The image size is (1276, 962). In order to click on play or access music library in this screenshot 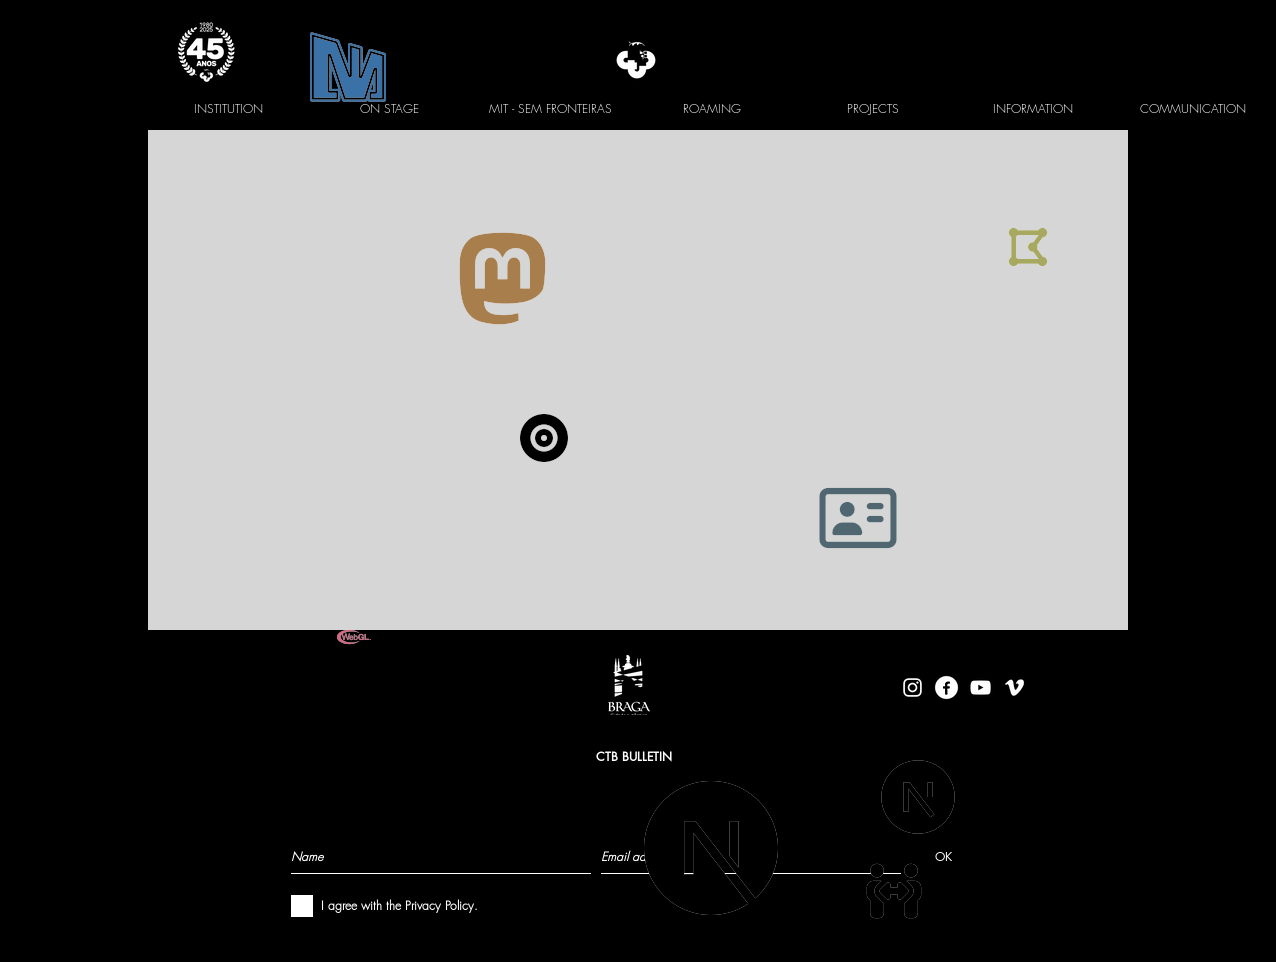, I will do `click(544, 438)`.